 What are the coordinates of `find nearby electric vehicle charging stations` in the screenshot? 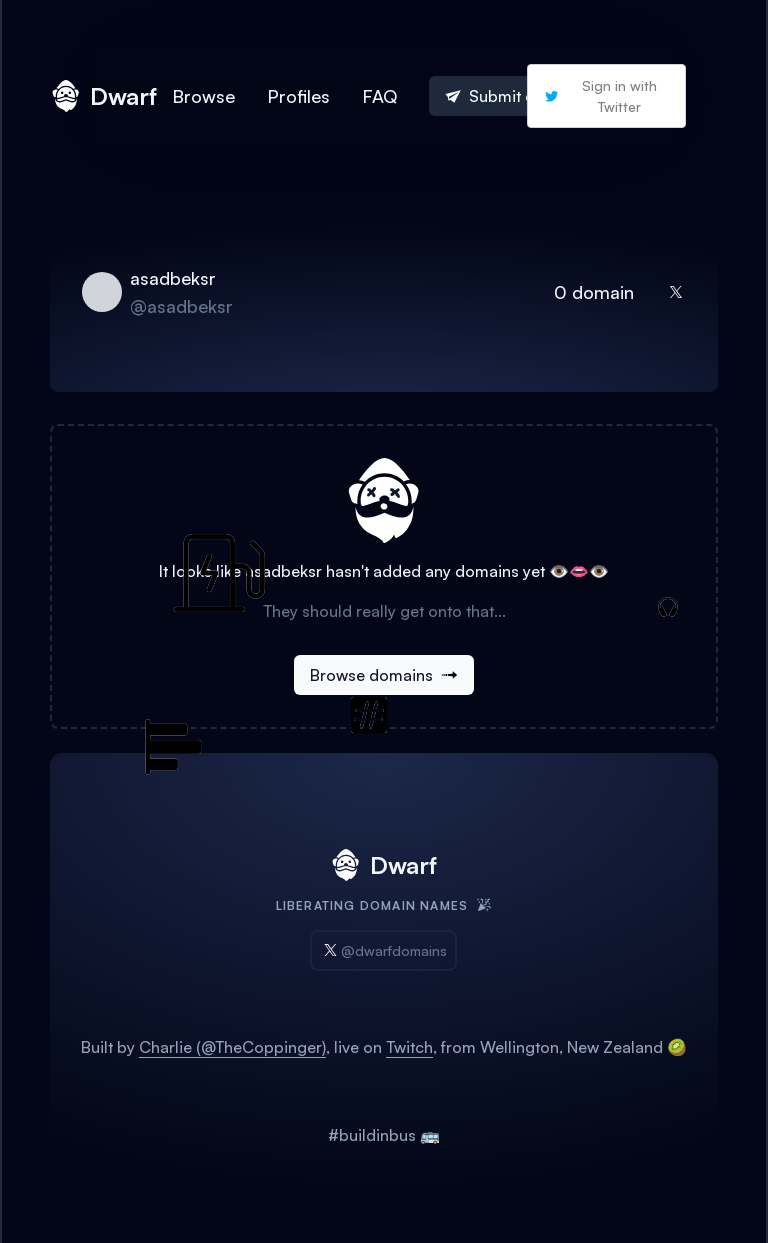 It's located at (216, 573).